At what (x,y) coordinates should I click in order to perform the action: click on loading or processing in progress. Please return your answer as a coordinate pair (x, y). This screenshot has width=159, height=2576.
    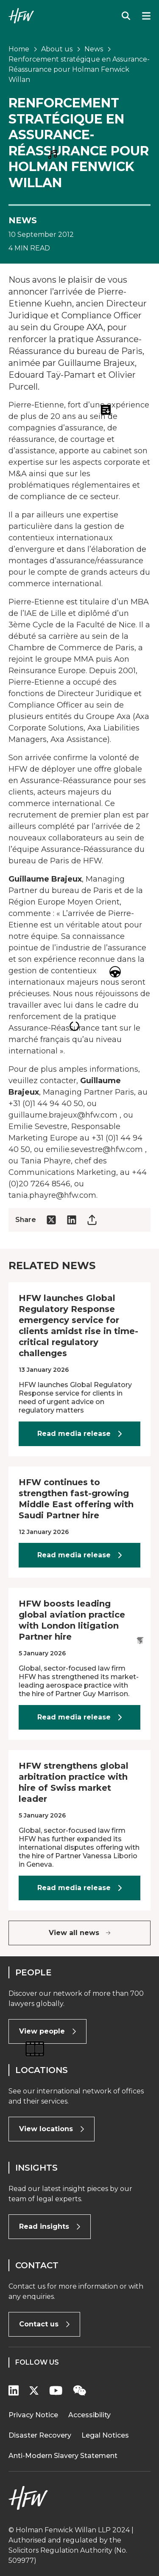
    Looking at the image, I should click on (74, 1026).